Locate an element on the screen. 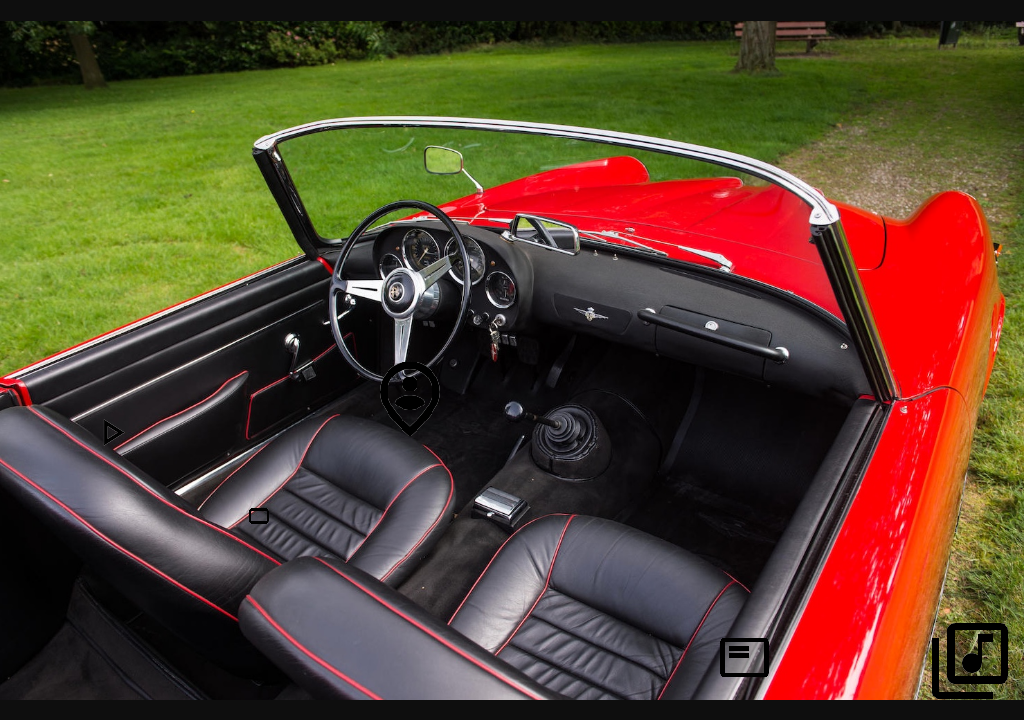 This screenshot has height=720, width=1024. view someone's current location is located at coordinates (410, 399).